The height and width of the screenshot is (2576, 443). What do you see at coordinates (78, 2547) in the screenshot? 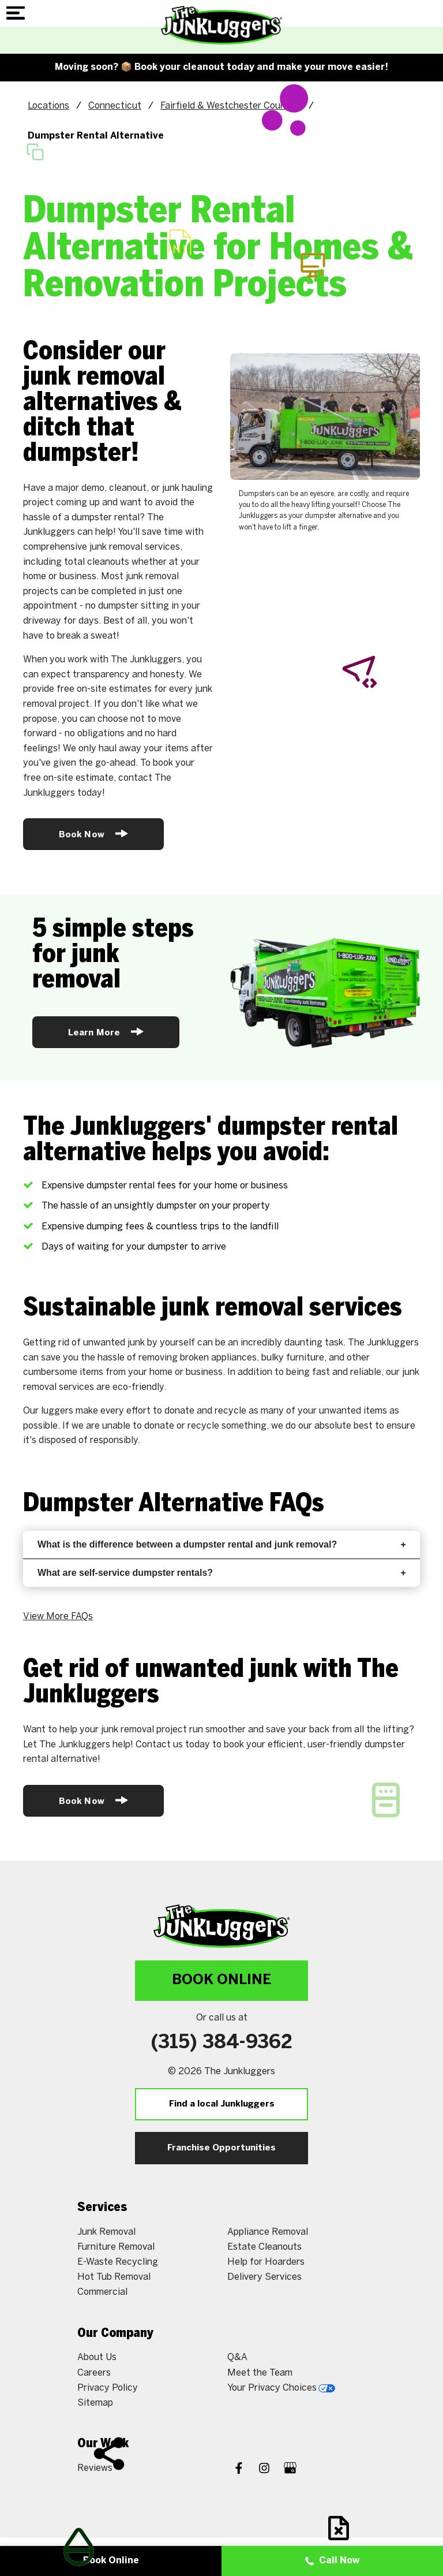
I see `indicates partial fill or half capacity` at bounding box center [78, 2547].